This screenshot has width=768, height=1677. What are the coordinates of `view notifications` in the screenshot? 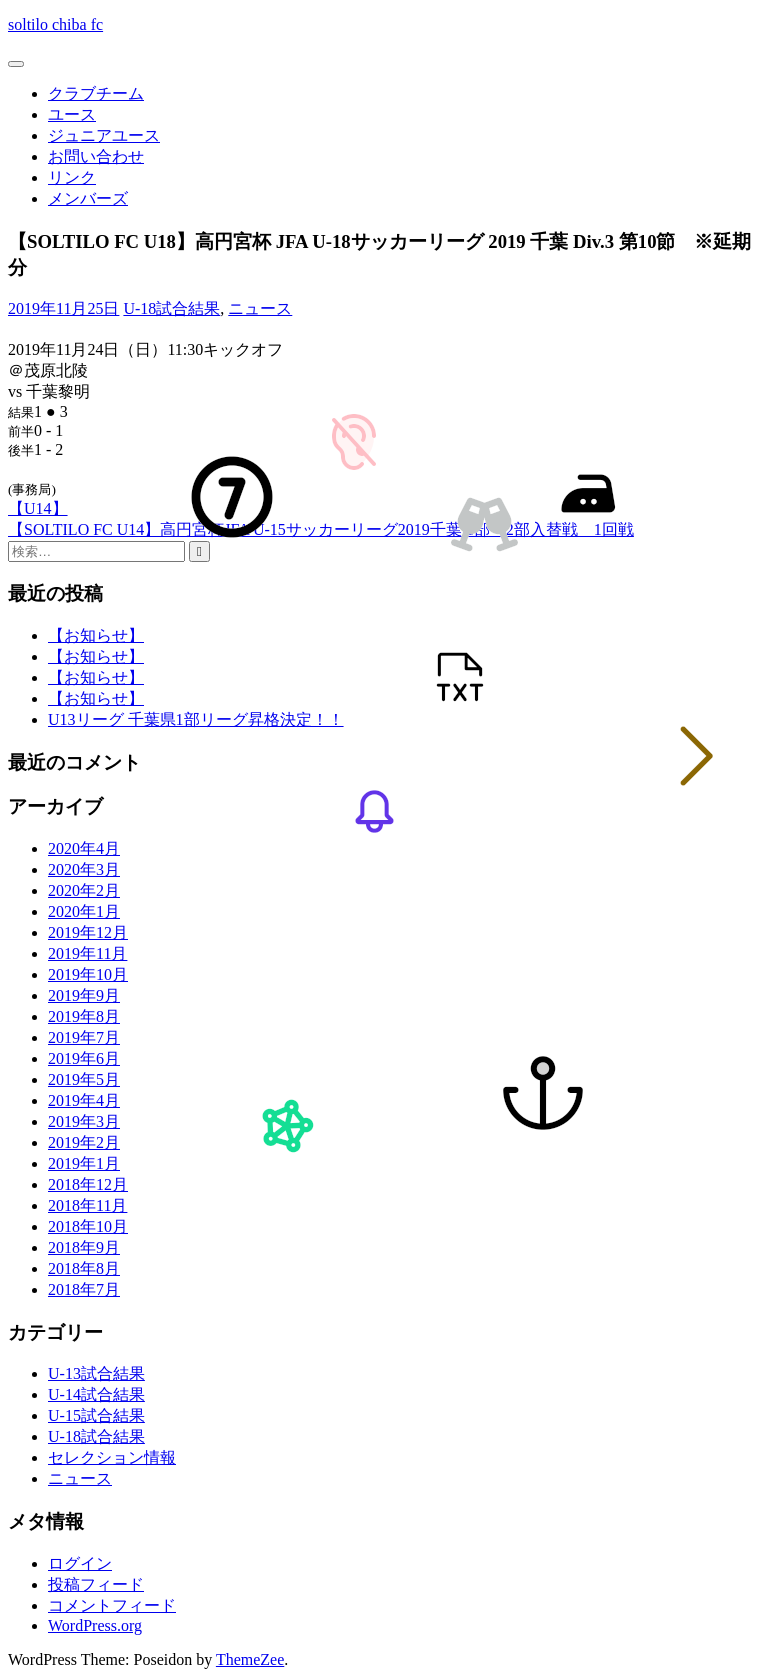 It's located at (374, 811).